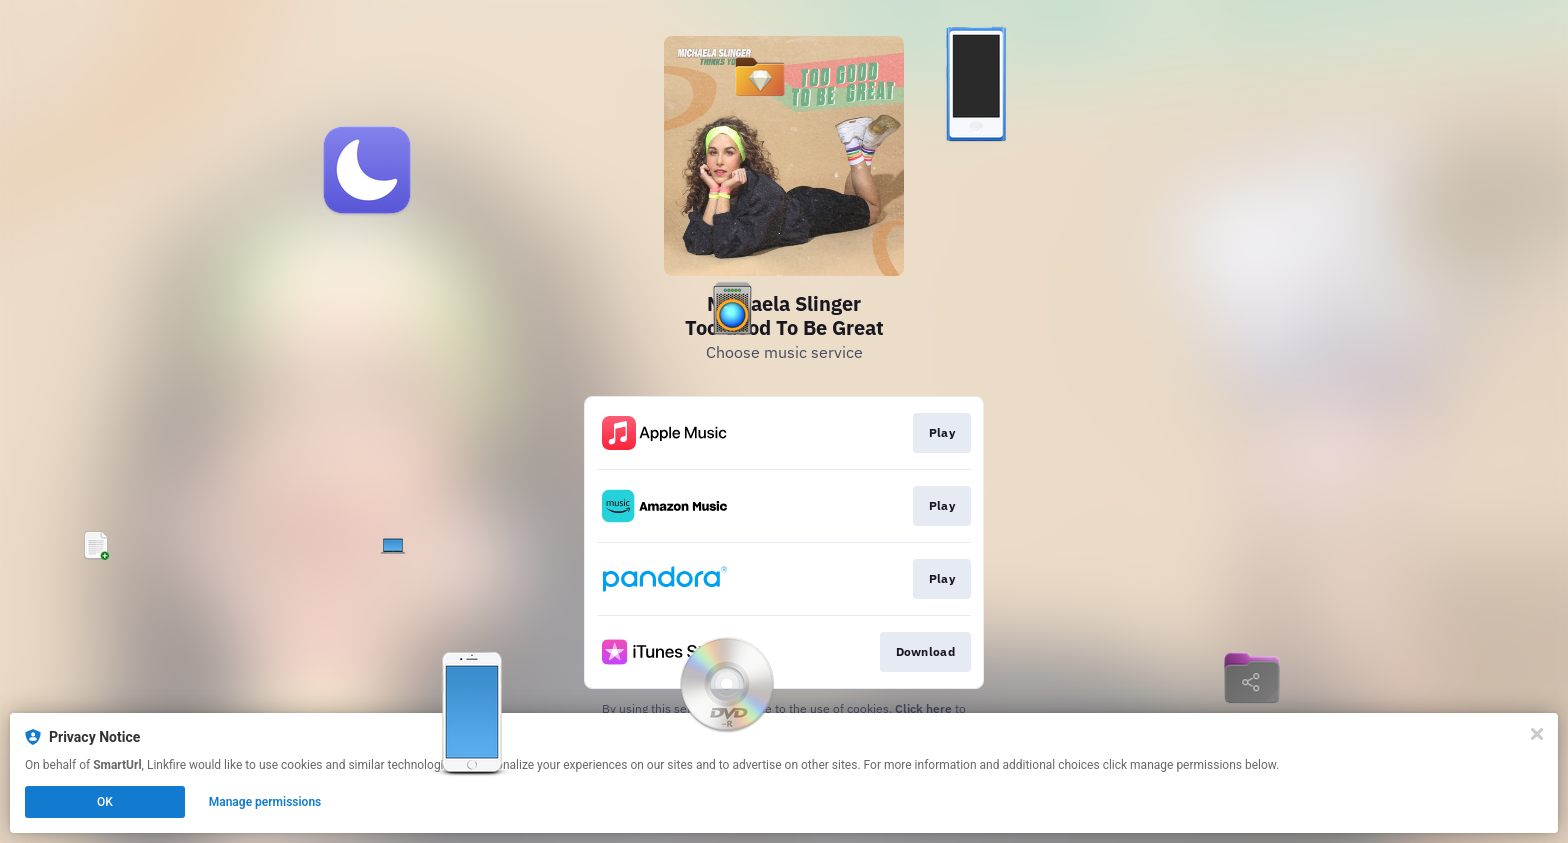 This screenshot has width=1568, height=843. I want to click on open sketch app project files, so click(760, 78).